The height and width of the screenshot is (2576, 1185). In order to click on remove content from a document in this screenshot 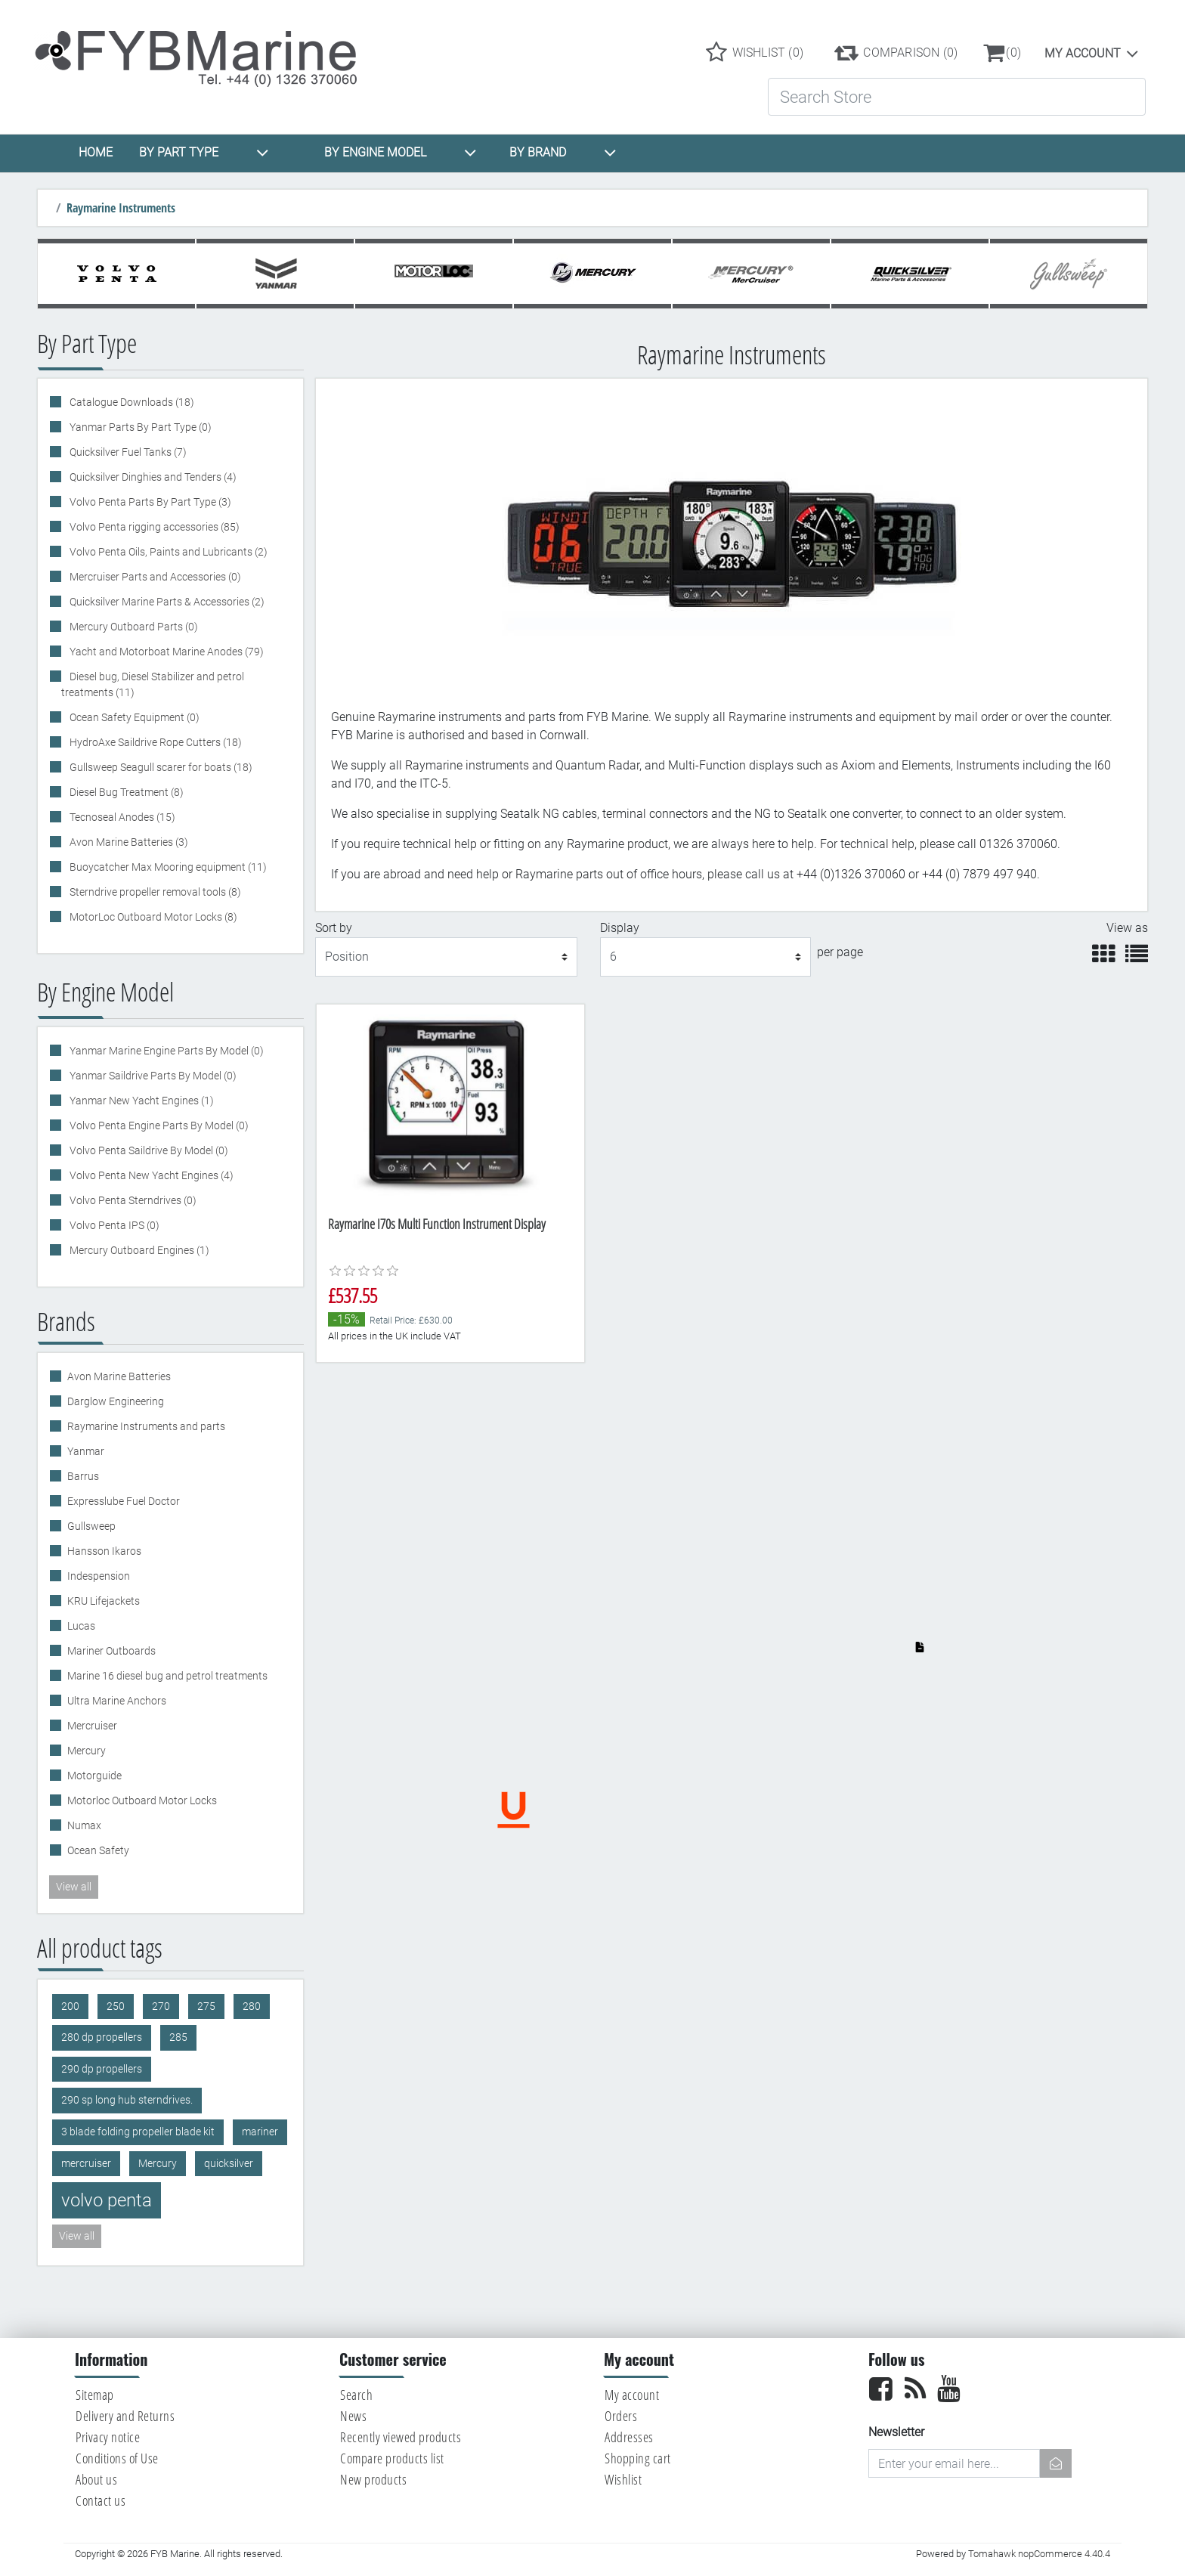, I will do `click(920, 1647)`.